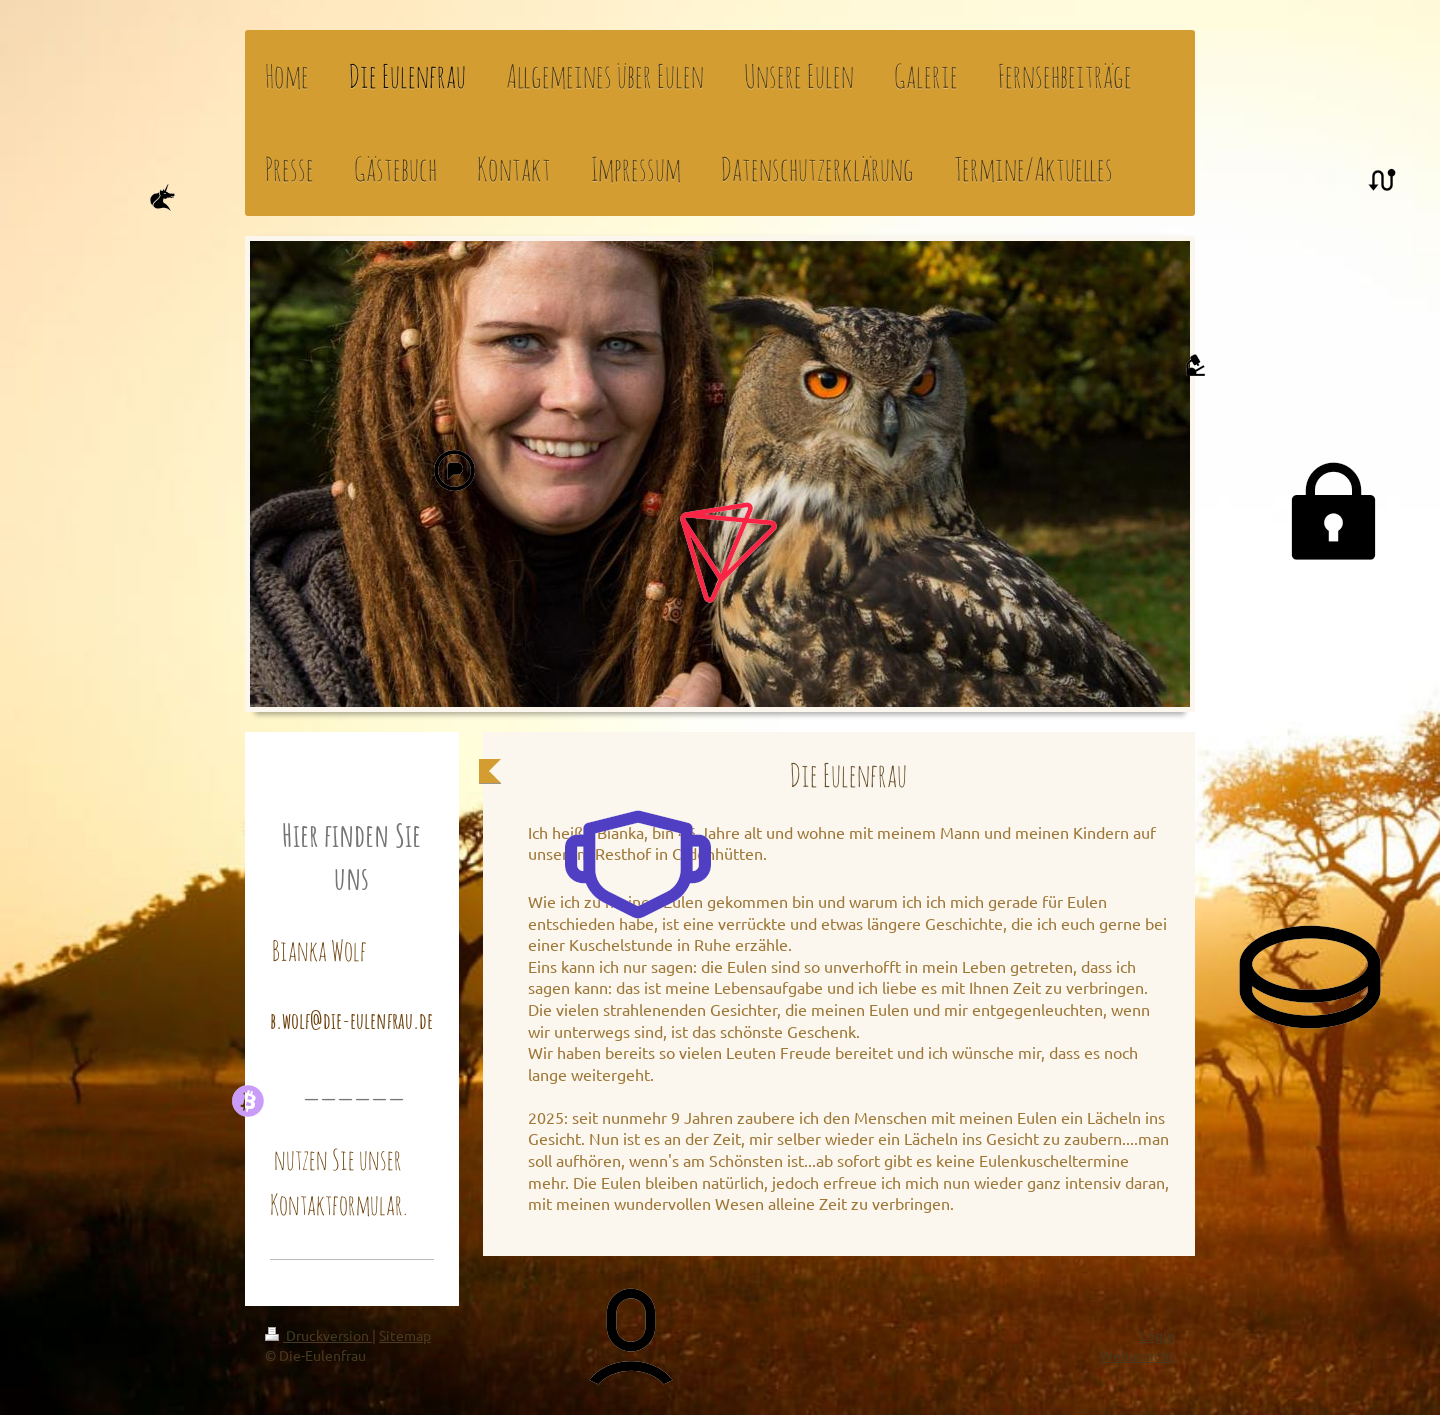 This screenshot has width=1440, height=1415. What do you see at coordinates (1195, 365) in the screenshot?
I see `access laboratory or research features` at bounding box center [1195, 365].